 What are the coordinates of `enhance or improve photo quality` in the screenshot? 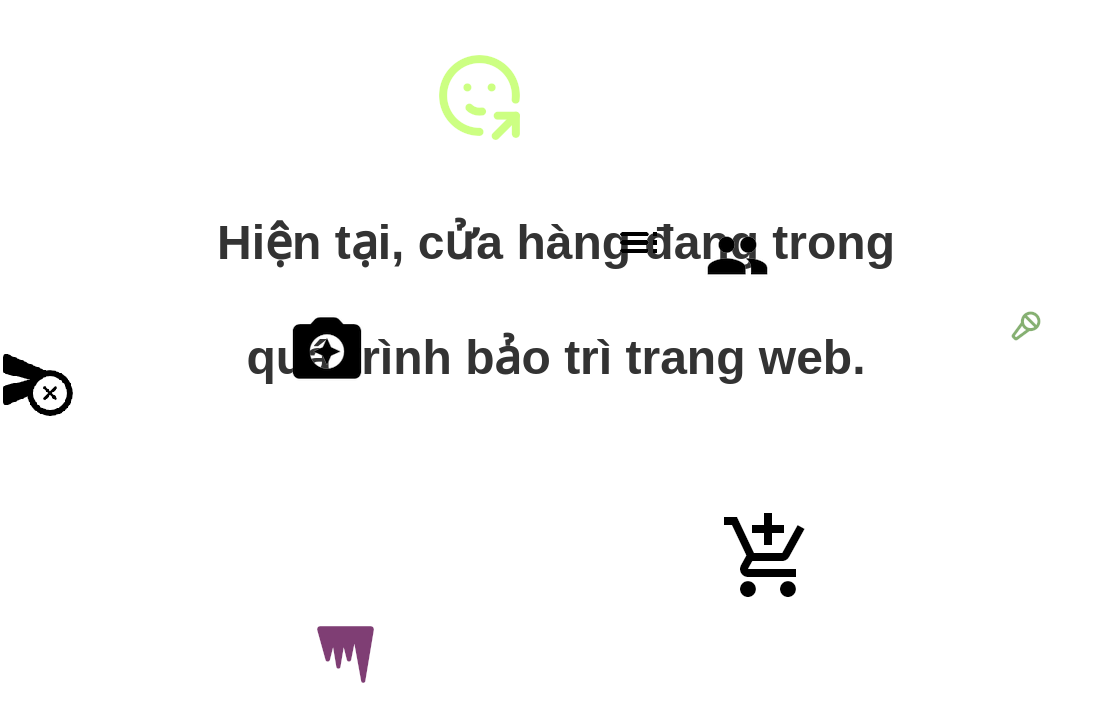 It's located at (327, 348).